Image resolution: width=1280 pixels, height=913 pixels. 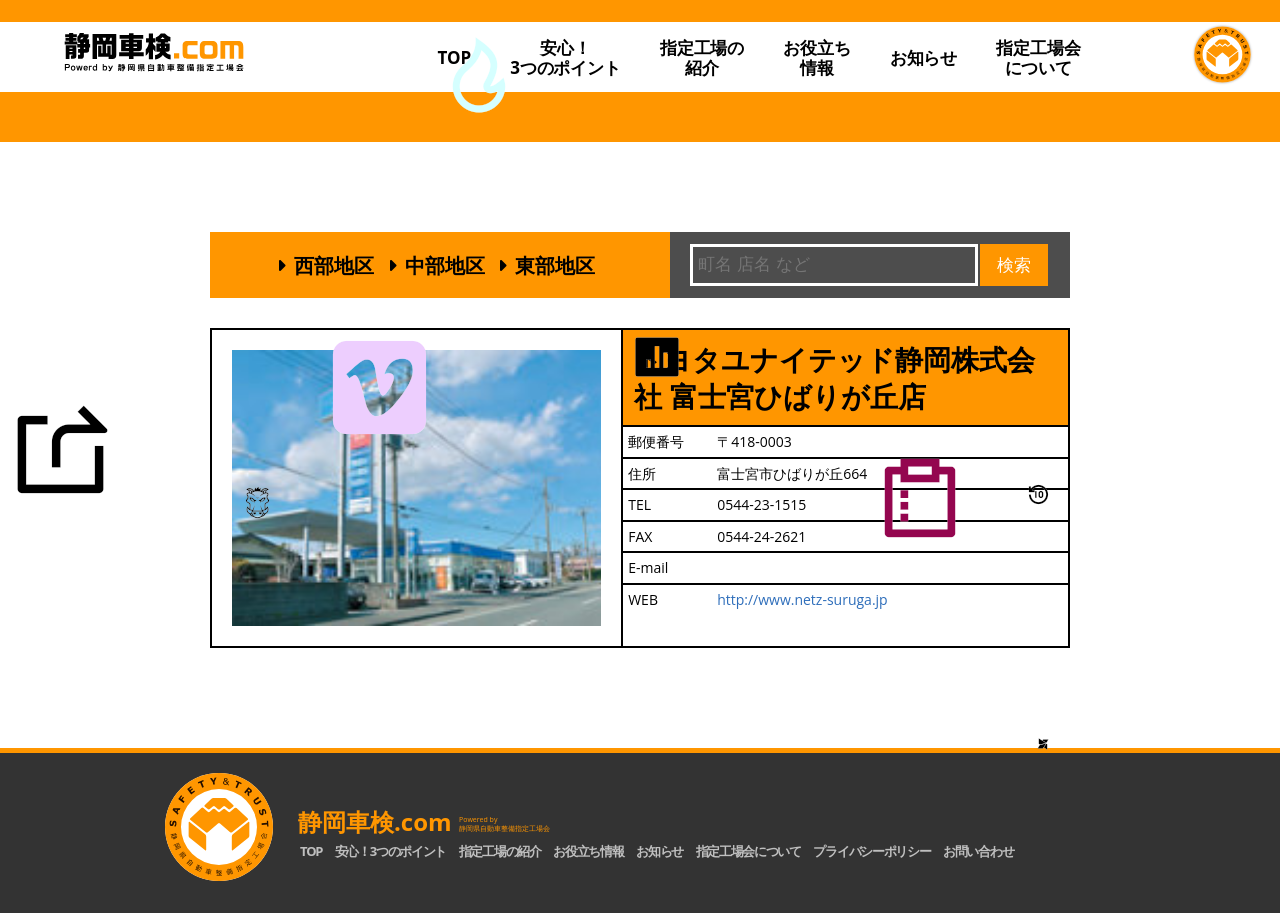 What do you see at coordinates (1038, 494) in the screenshot?
I see `skip back 10 seconds in playback` at bounding box center [1038, 494].